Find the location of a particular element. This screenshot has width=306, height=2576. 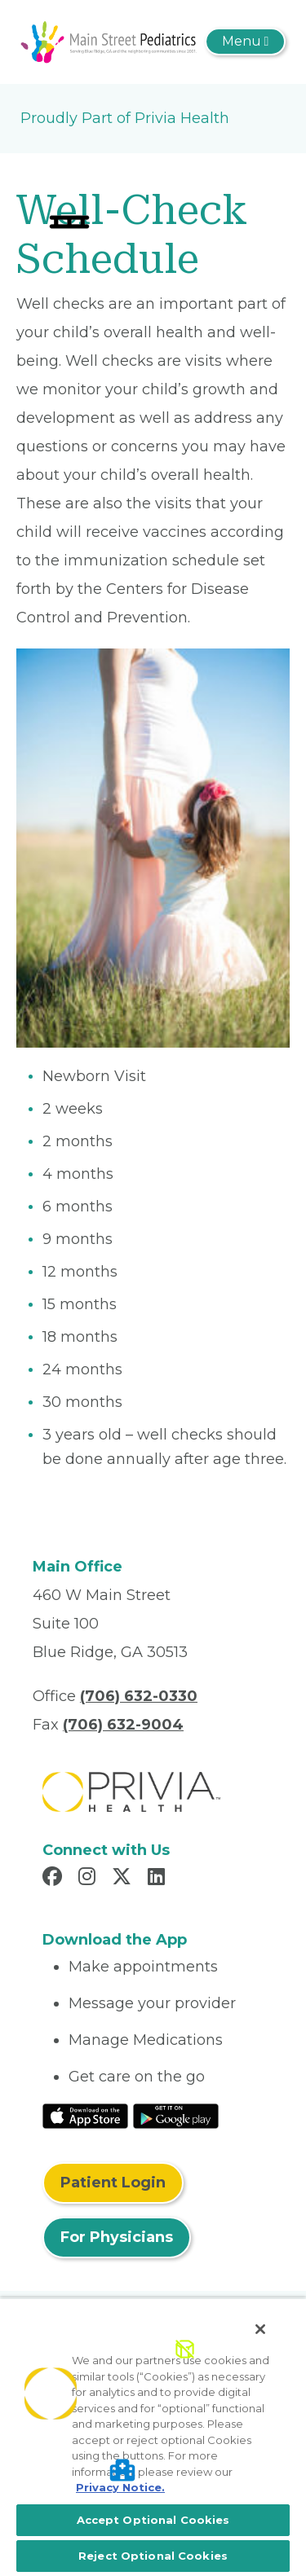

disable 3D object view is located at coordinates (184, 2349).